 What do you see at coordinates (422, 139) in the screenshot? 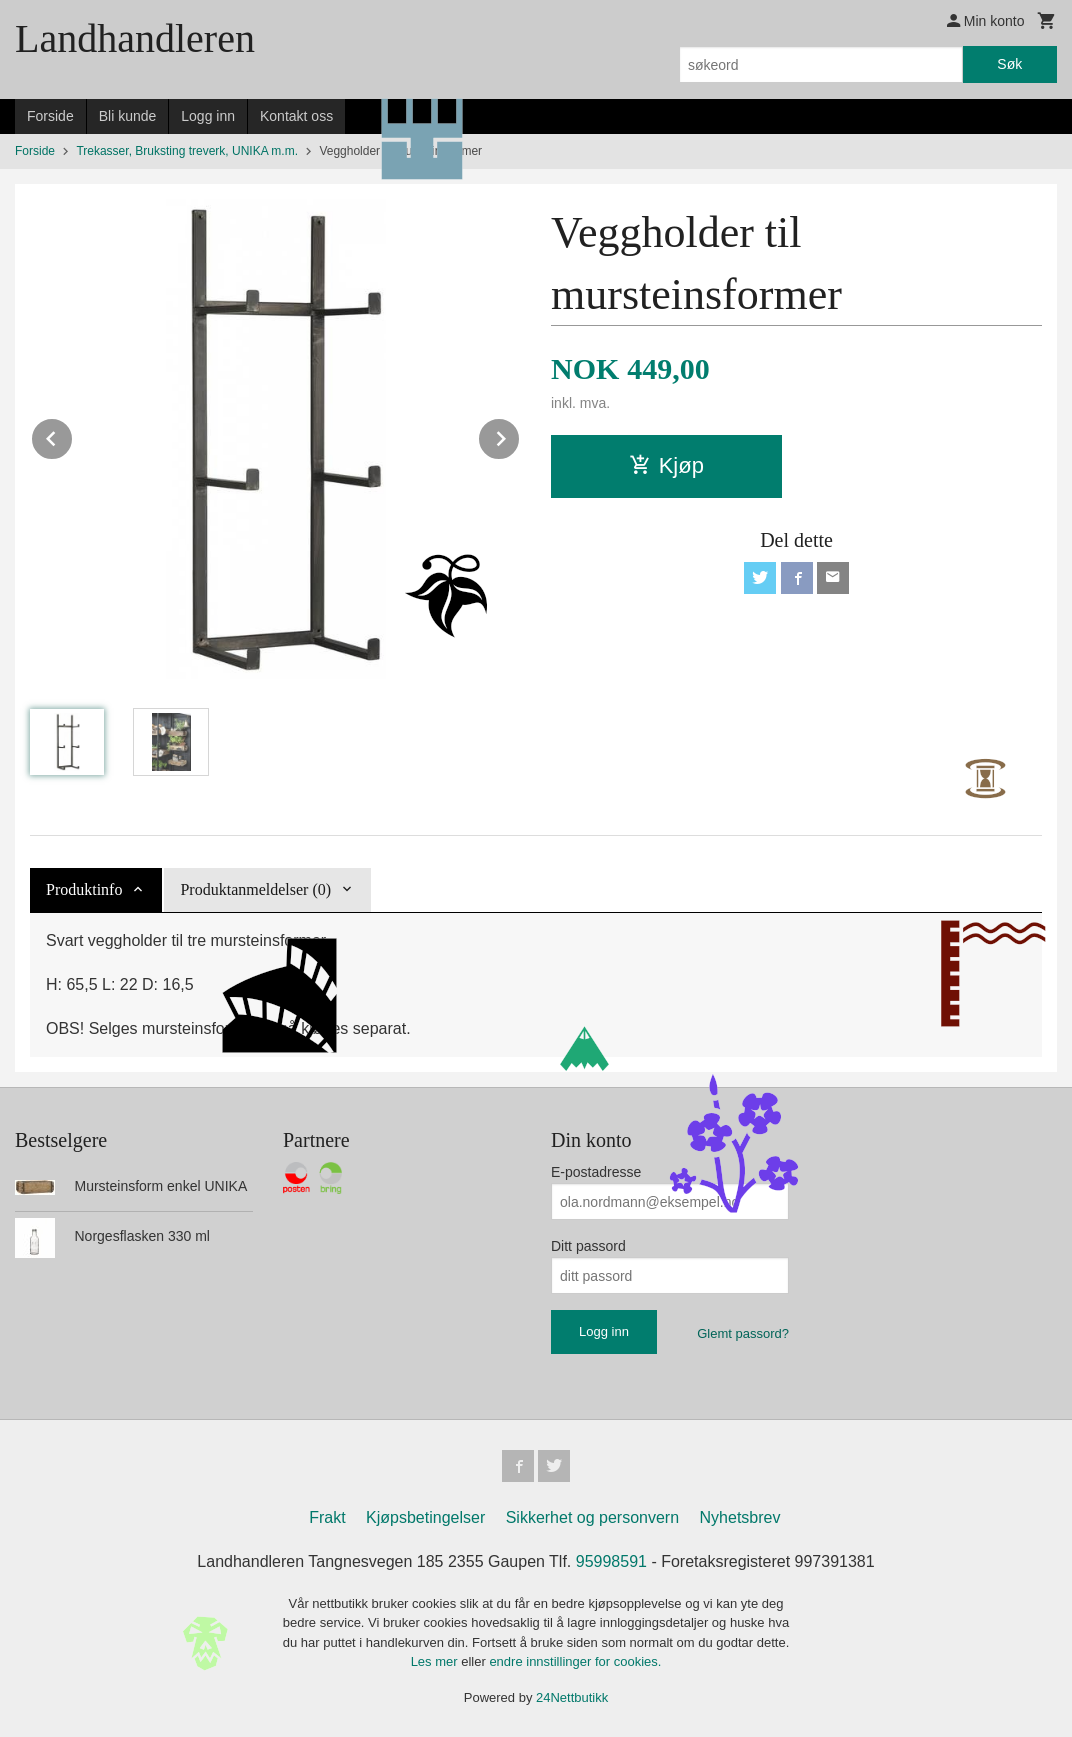
I see `castle or fortress icon for strategy games` at bounding box center [422, 139].